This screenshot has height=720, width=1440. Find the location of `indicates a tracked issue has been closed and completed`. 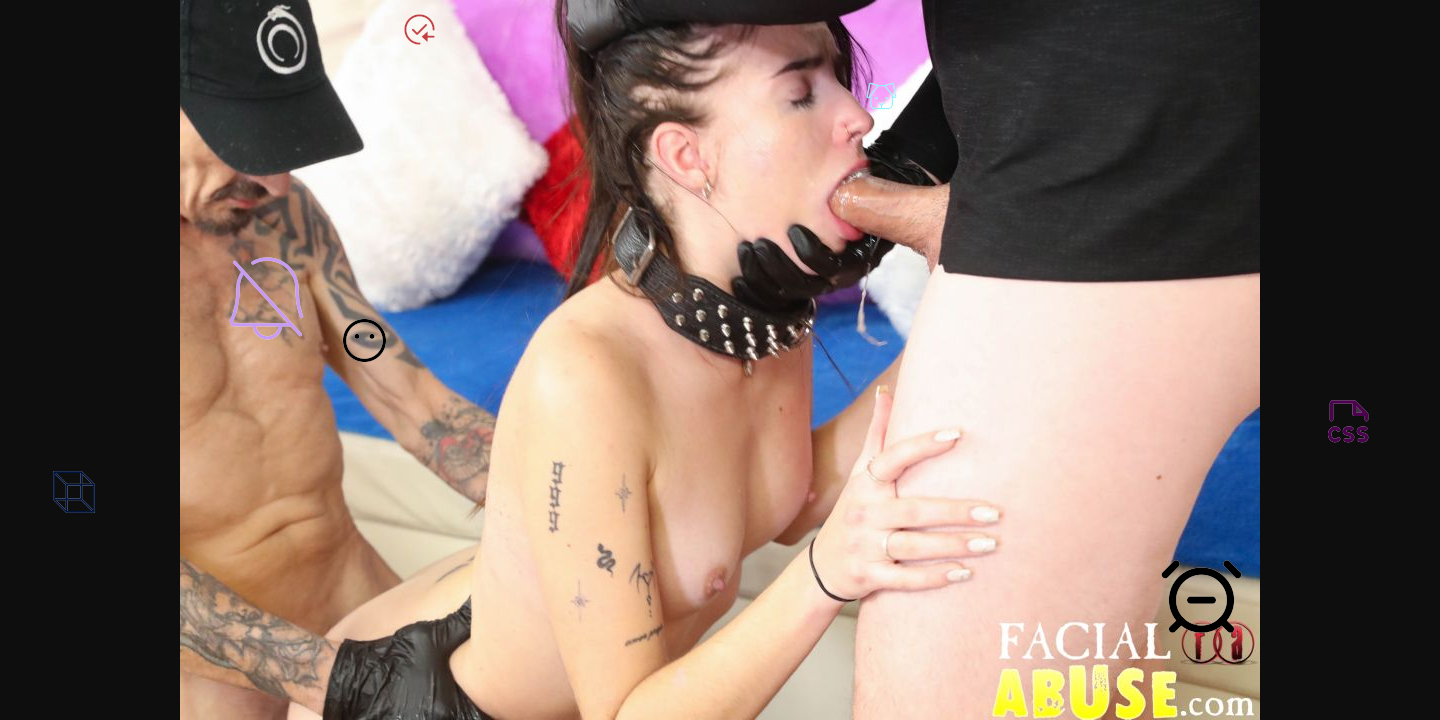

indicates a tracked issue has been closed and completed is located at coordinates (419, 29).